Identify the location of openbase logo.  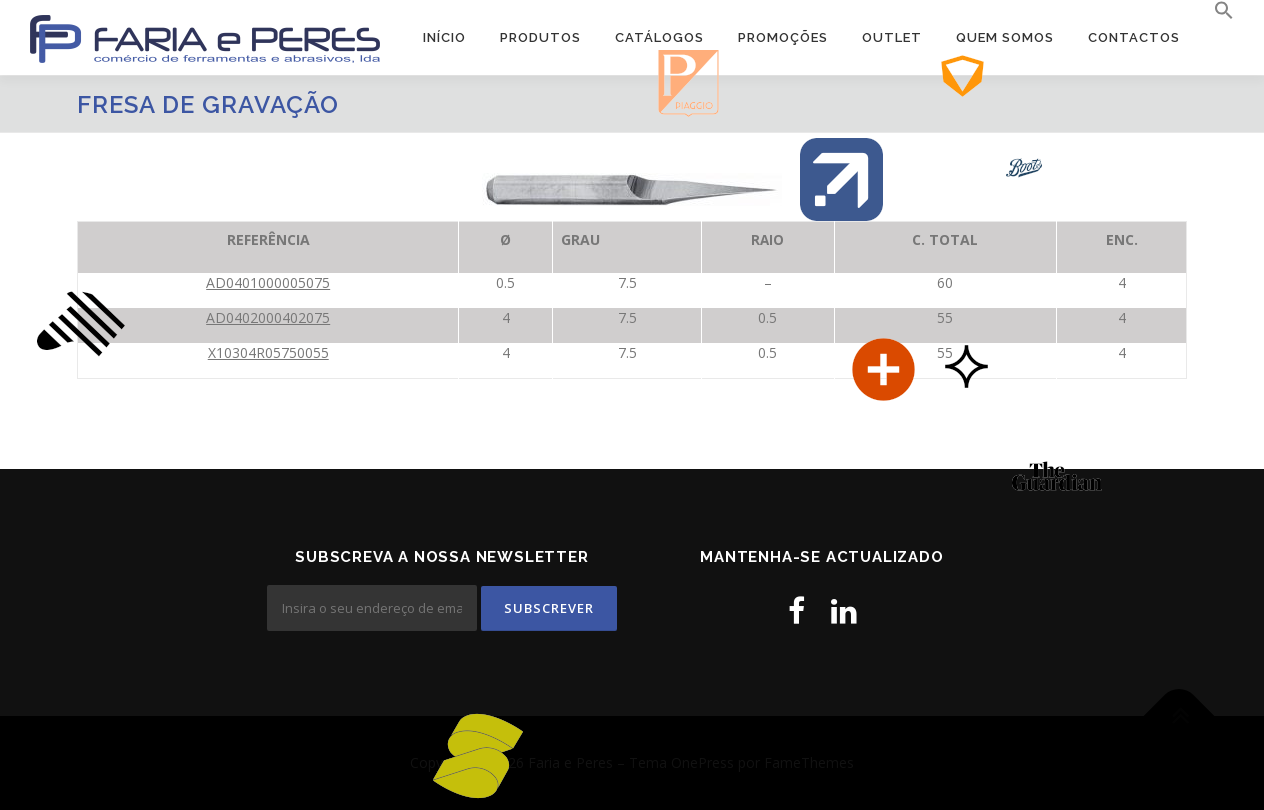
(962, 74).